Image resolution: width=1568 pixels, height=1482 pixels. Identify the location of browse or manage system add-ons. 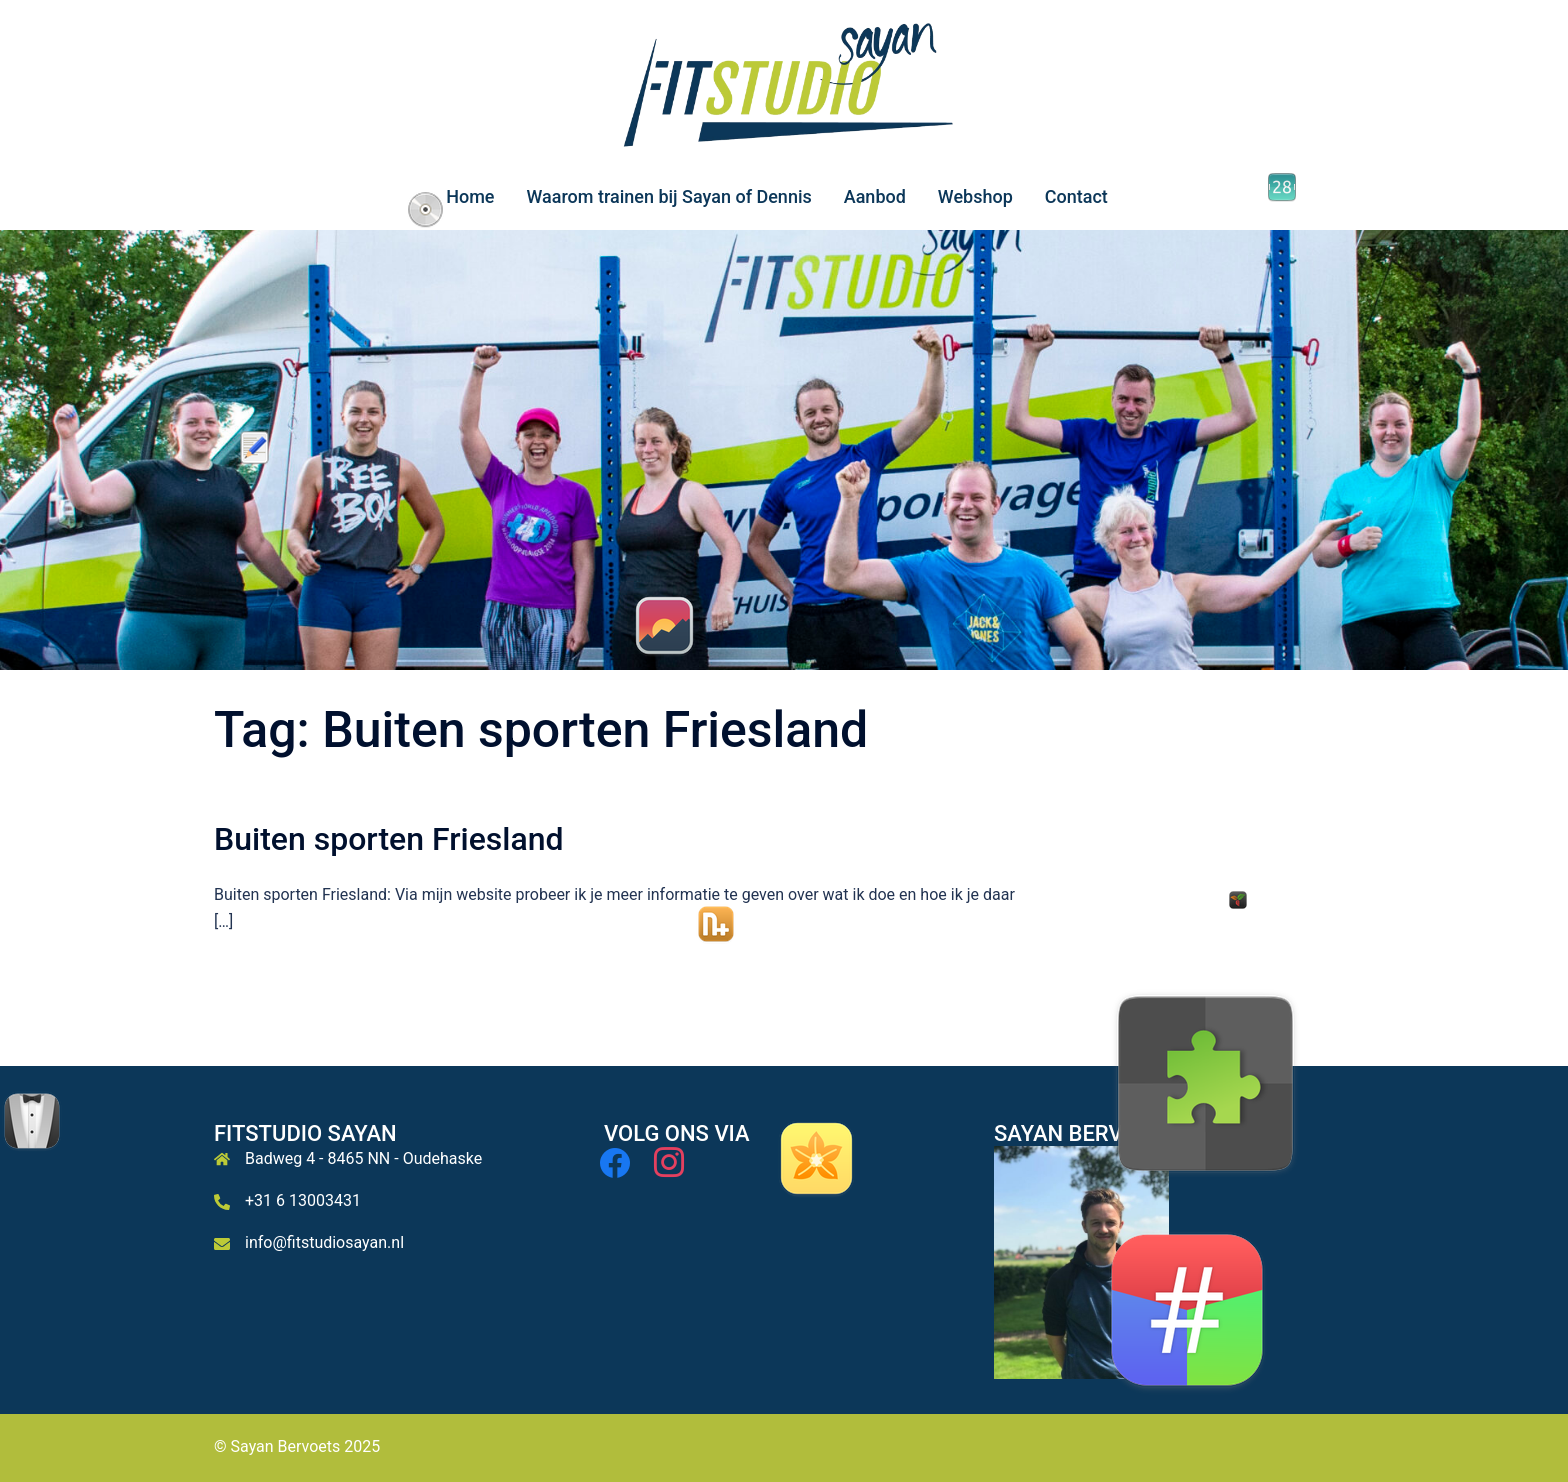
(1205, 1083).